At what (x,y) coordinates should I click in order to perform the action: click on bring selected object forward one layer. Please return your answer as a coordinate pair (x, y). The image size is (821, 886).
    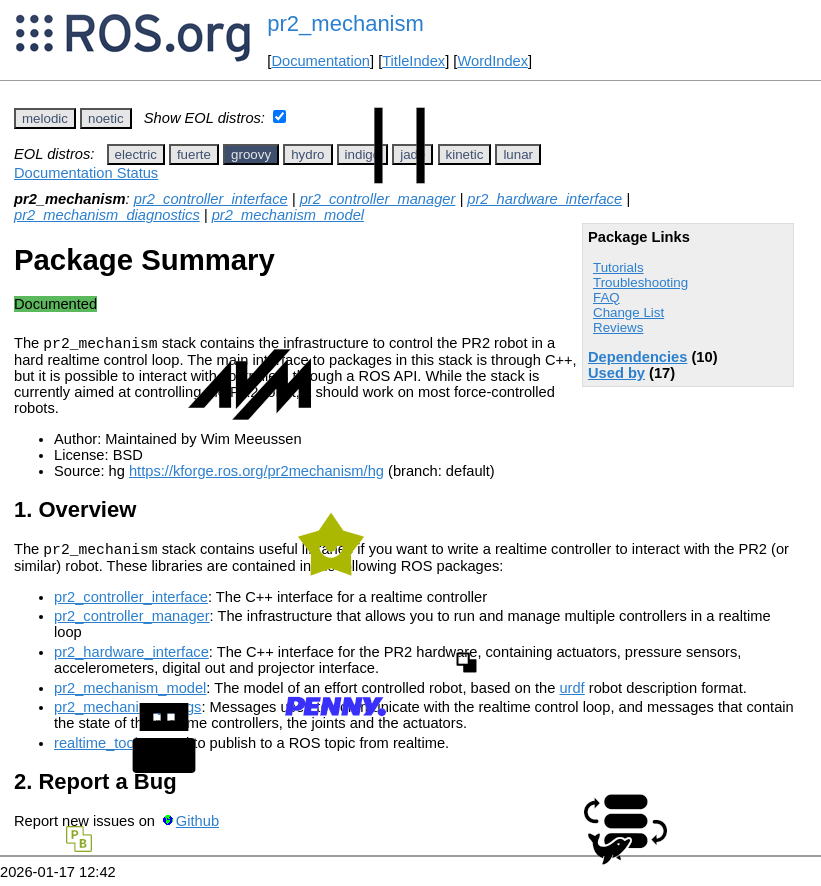
    Looking at the image, I should click on (466, 662).